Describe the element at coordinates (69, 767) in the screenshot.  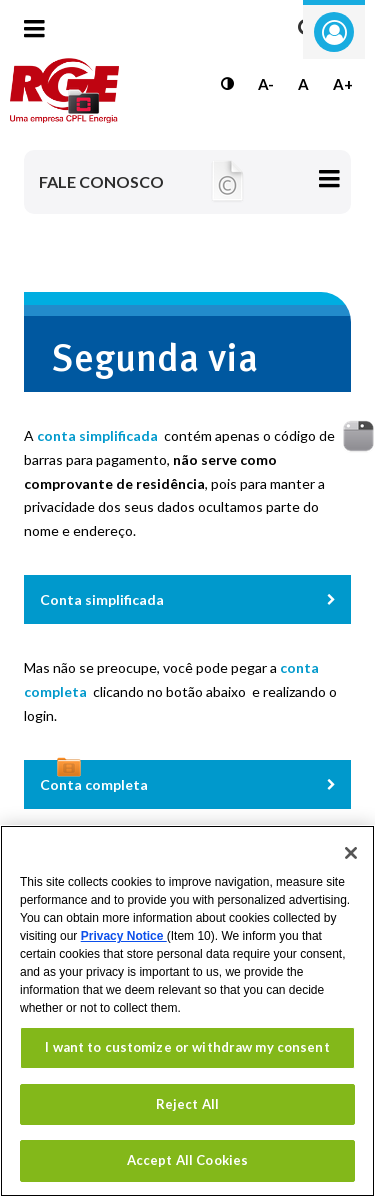
I see `open your videos folder` at that location.